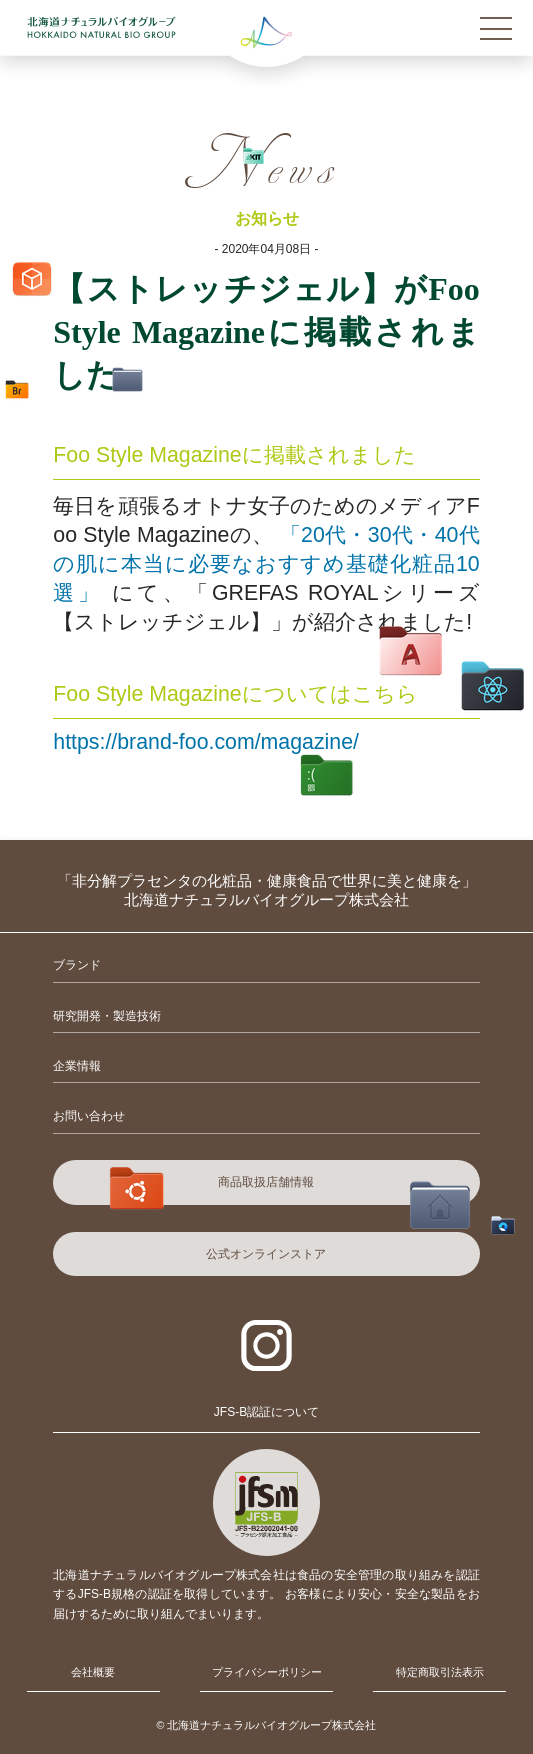  I want to click on folder containing windows insider or beta system files, so click(326, 776).